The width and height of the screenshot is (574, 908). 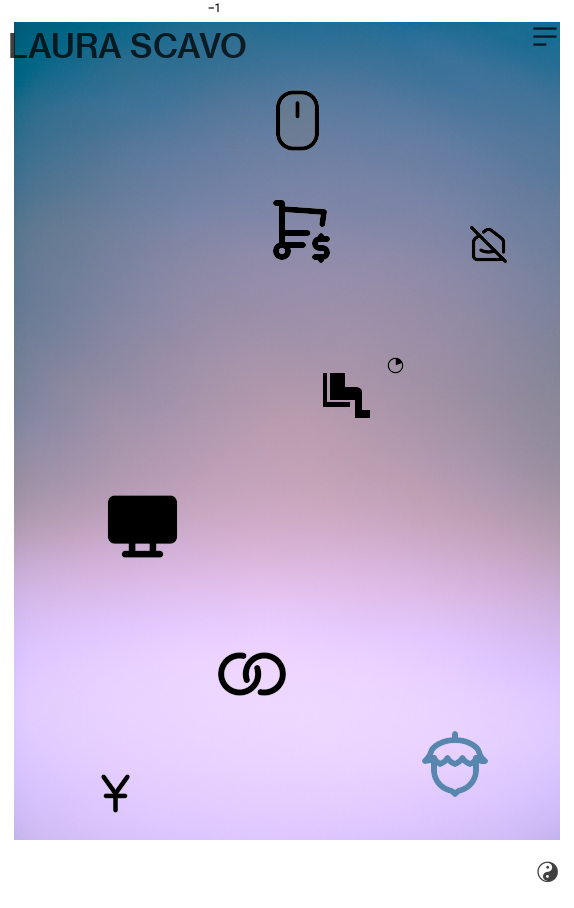 What do you see at coordinates (395, 365) in the screenshot?
I see `indicates 20% progress or completion` at bounding box center [395, 365].